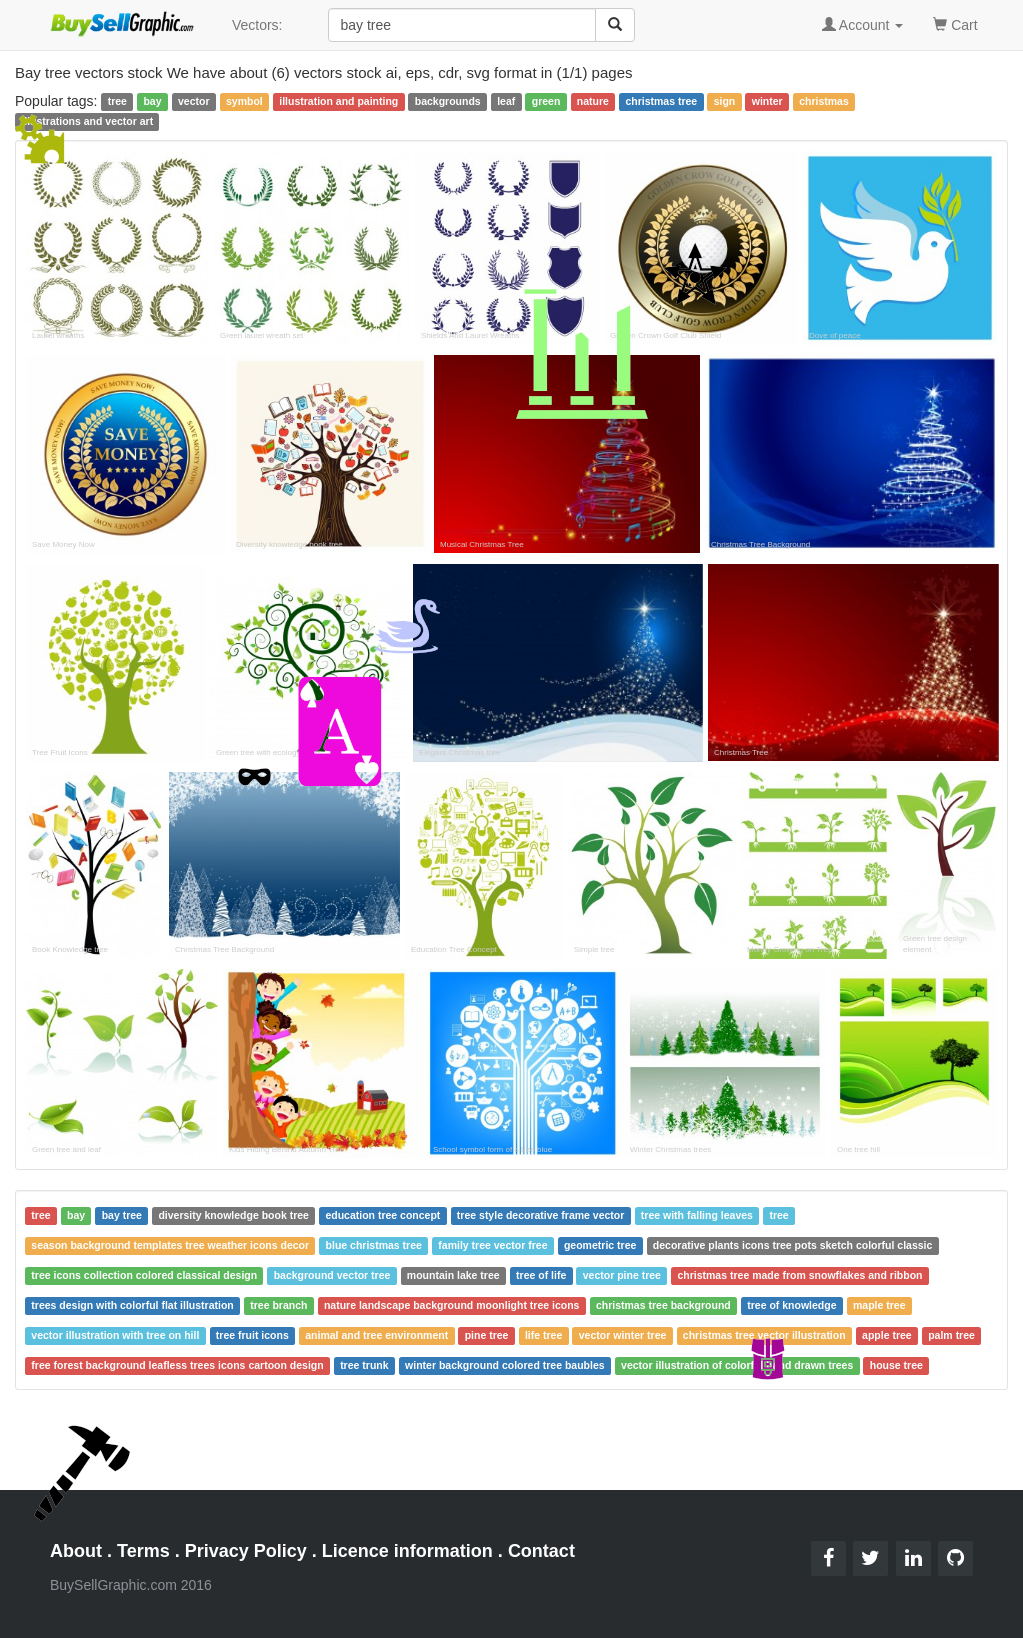  Describe the element at coordinates (695, 274) in the screenshot. I see `level up or rank promotion indicator` at that location.